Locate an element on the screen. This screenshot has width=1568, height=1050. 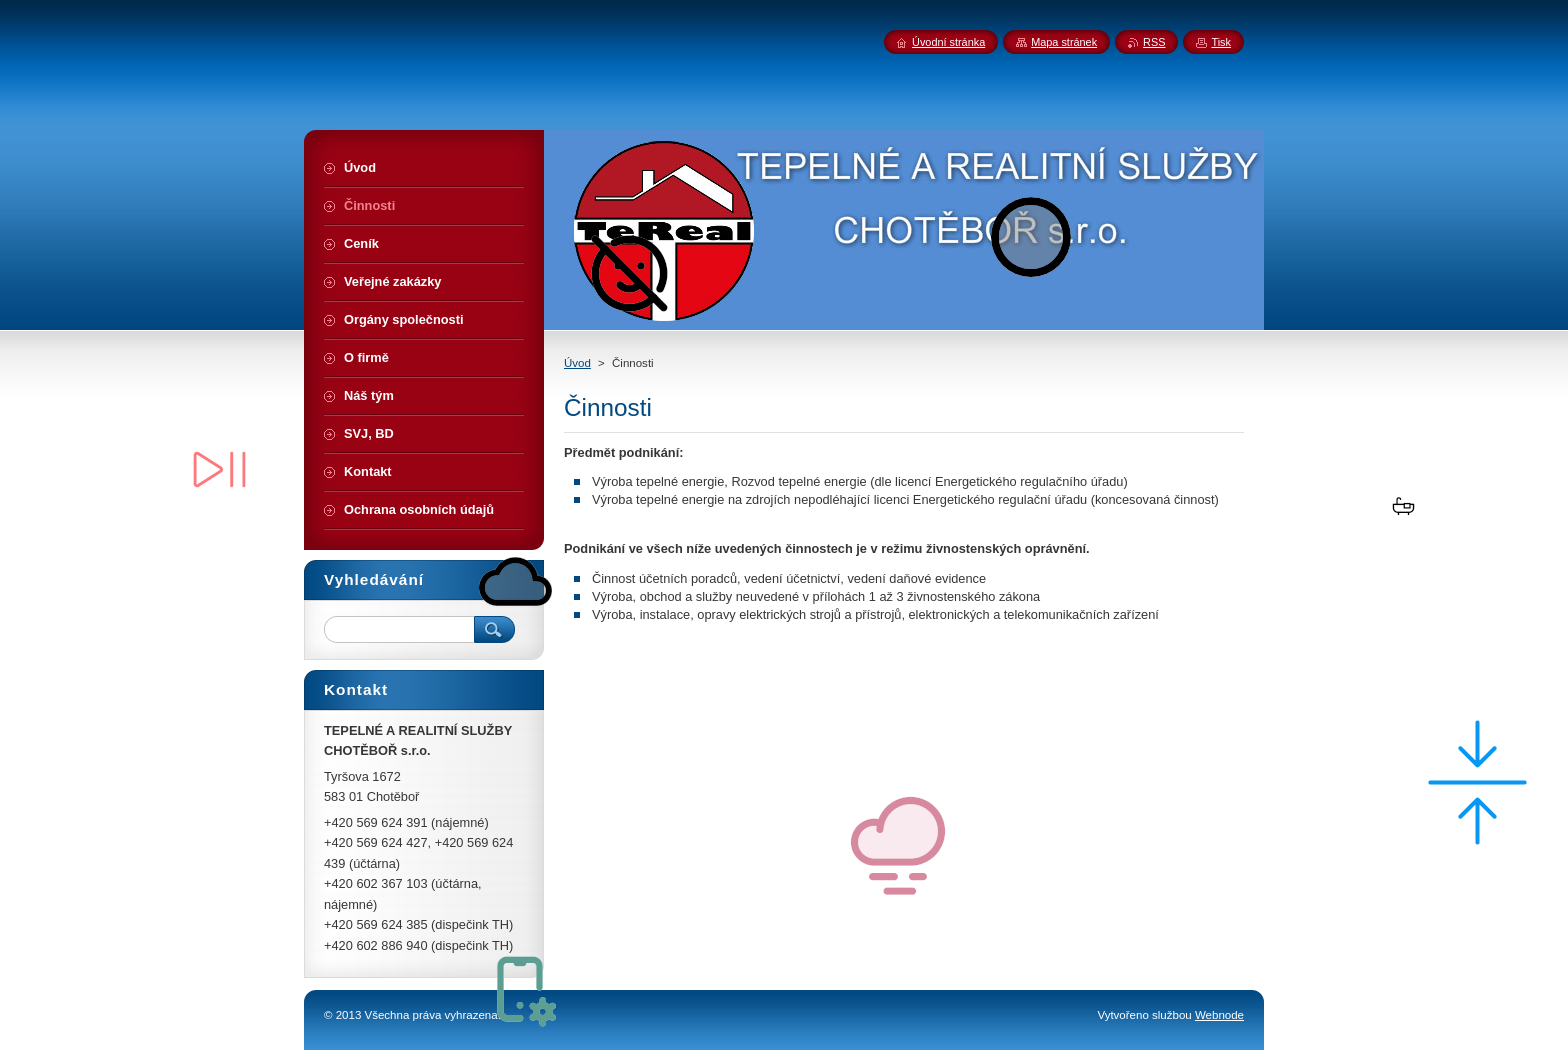
disable mood or emotion tracking is located at coordinates (629, 273).